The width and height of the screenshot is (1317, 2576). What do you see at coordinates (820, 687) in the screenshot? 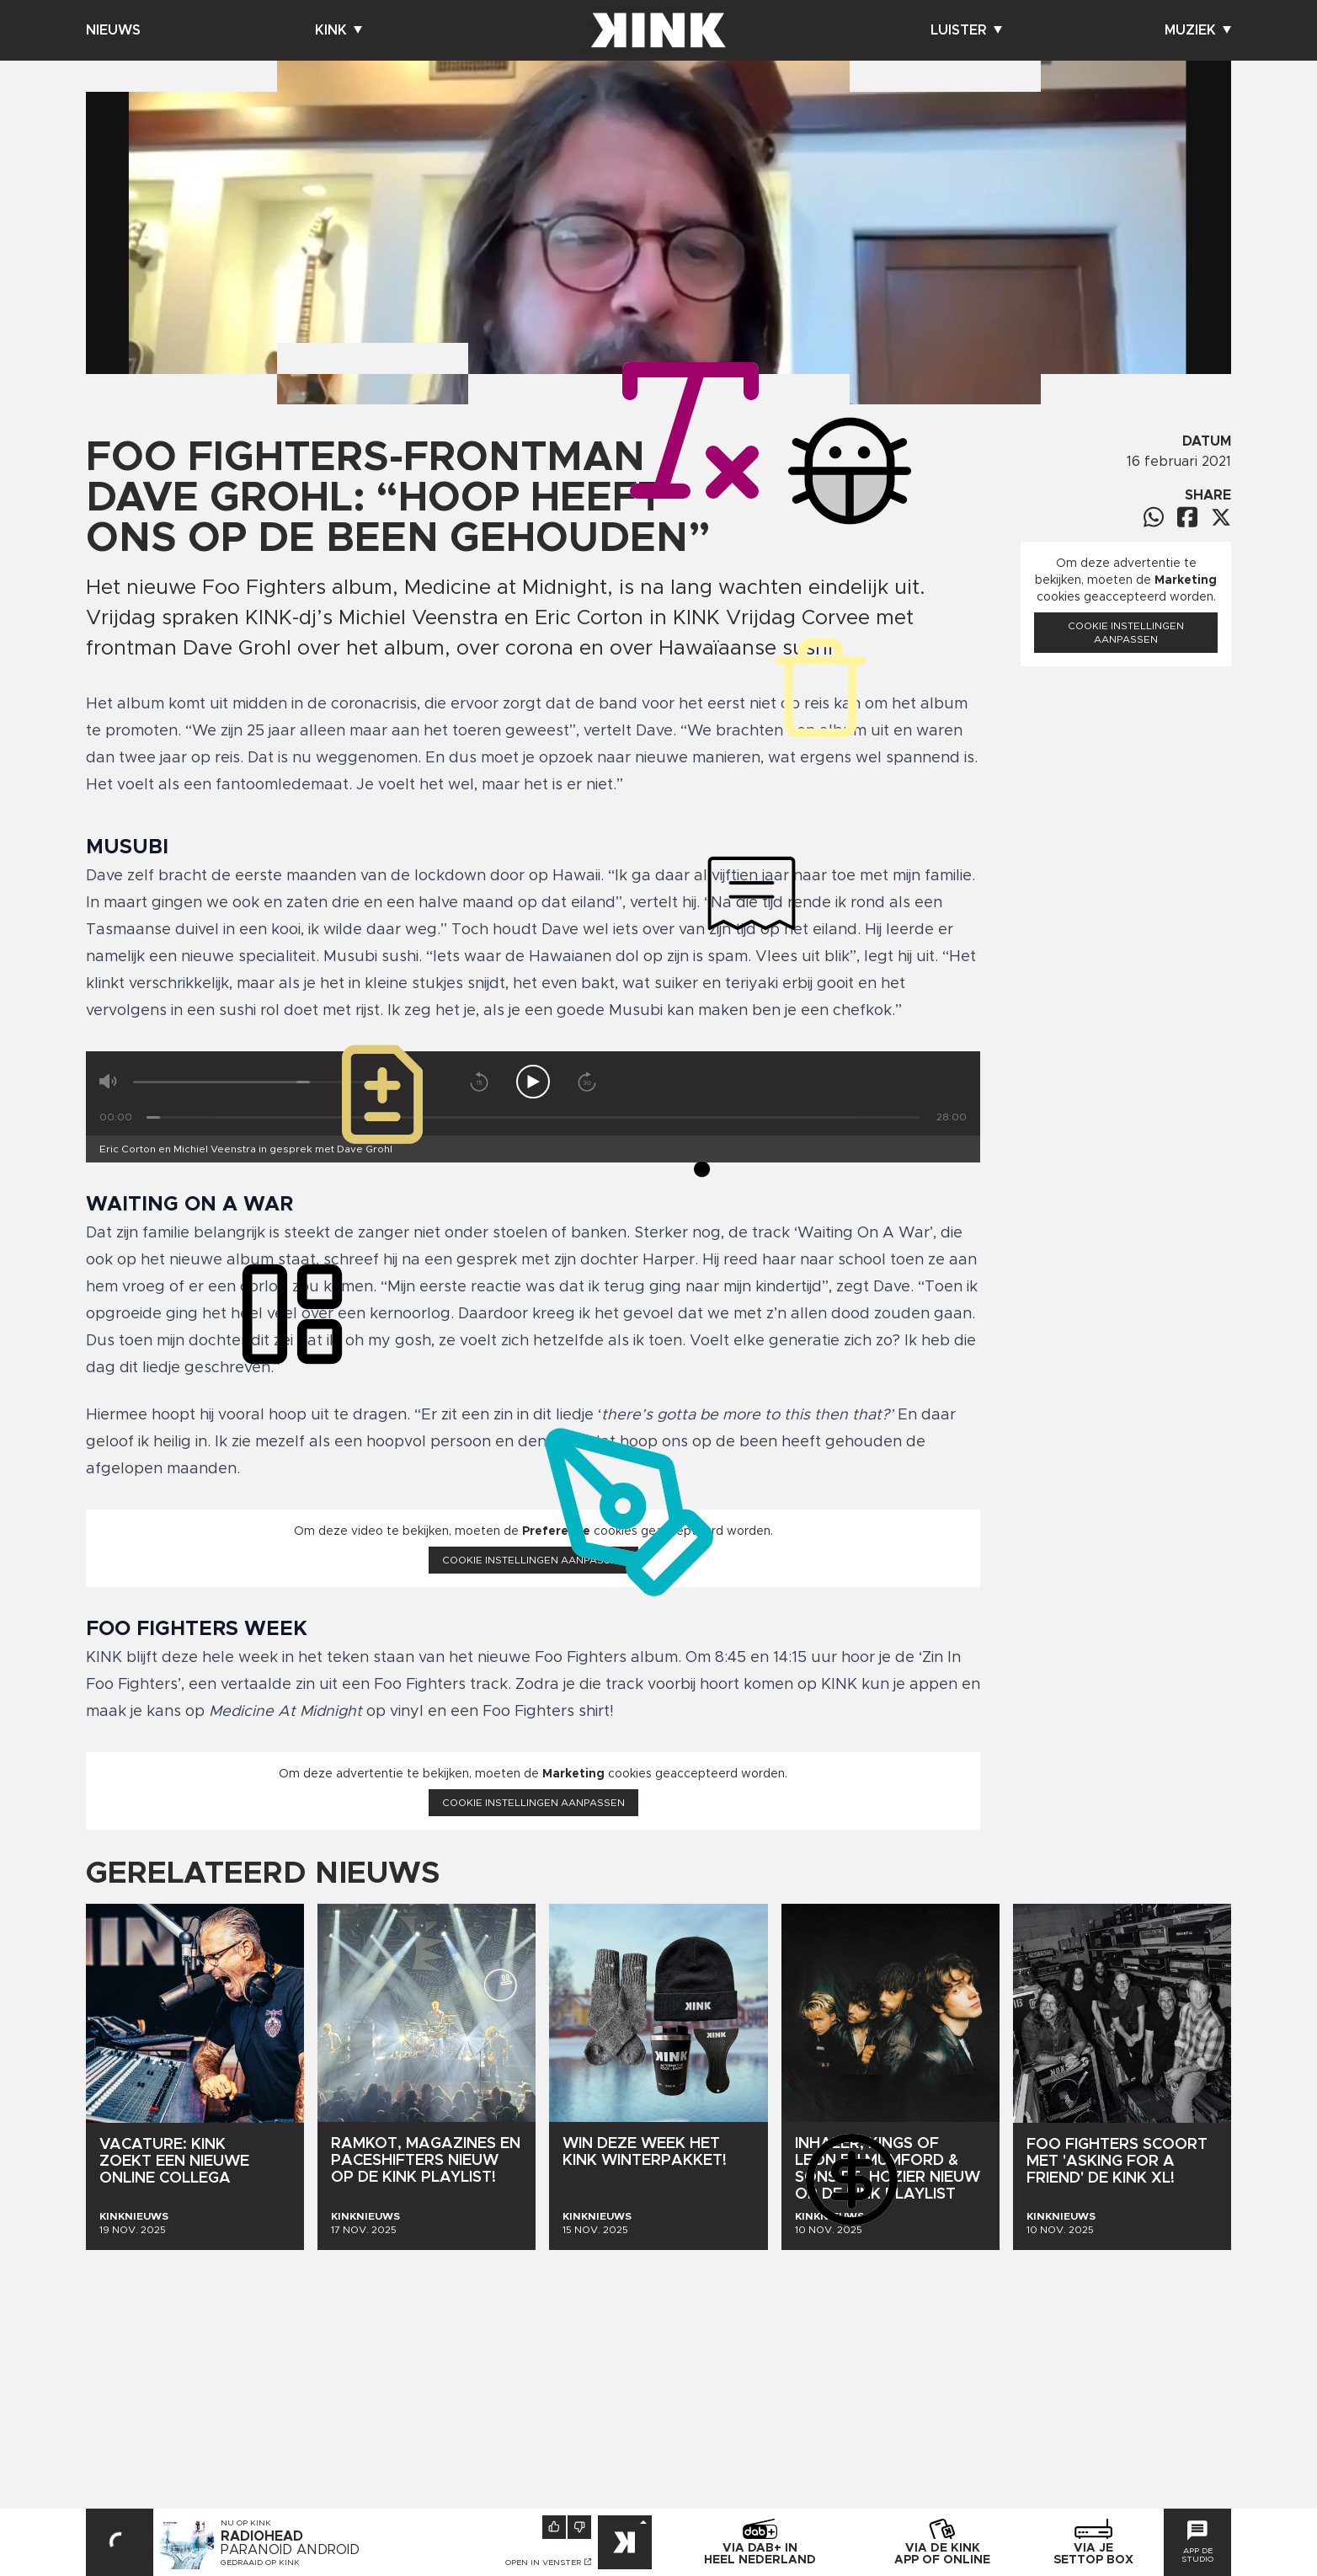
I see `delete selected item` at bounding box center [820, 687].